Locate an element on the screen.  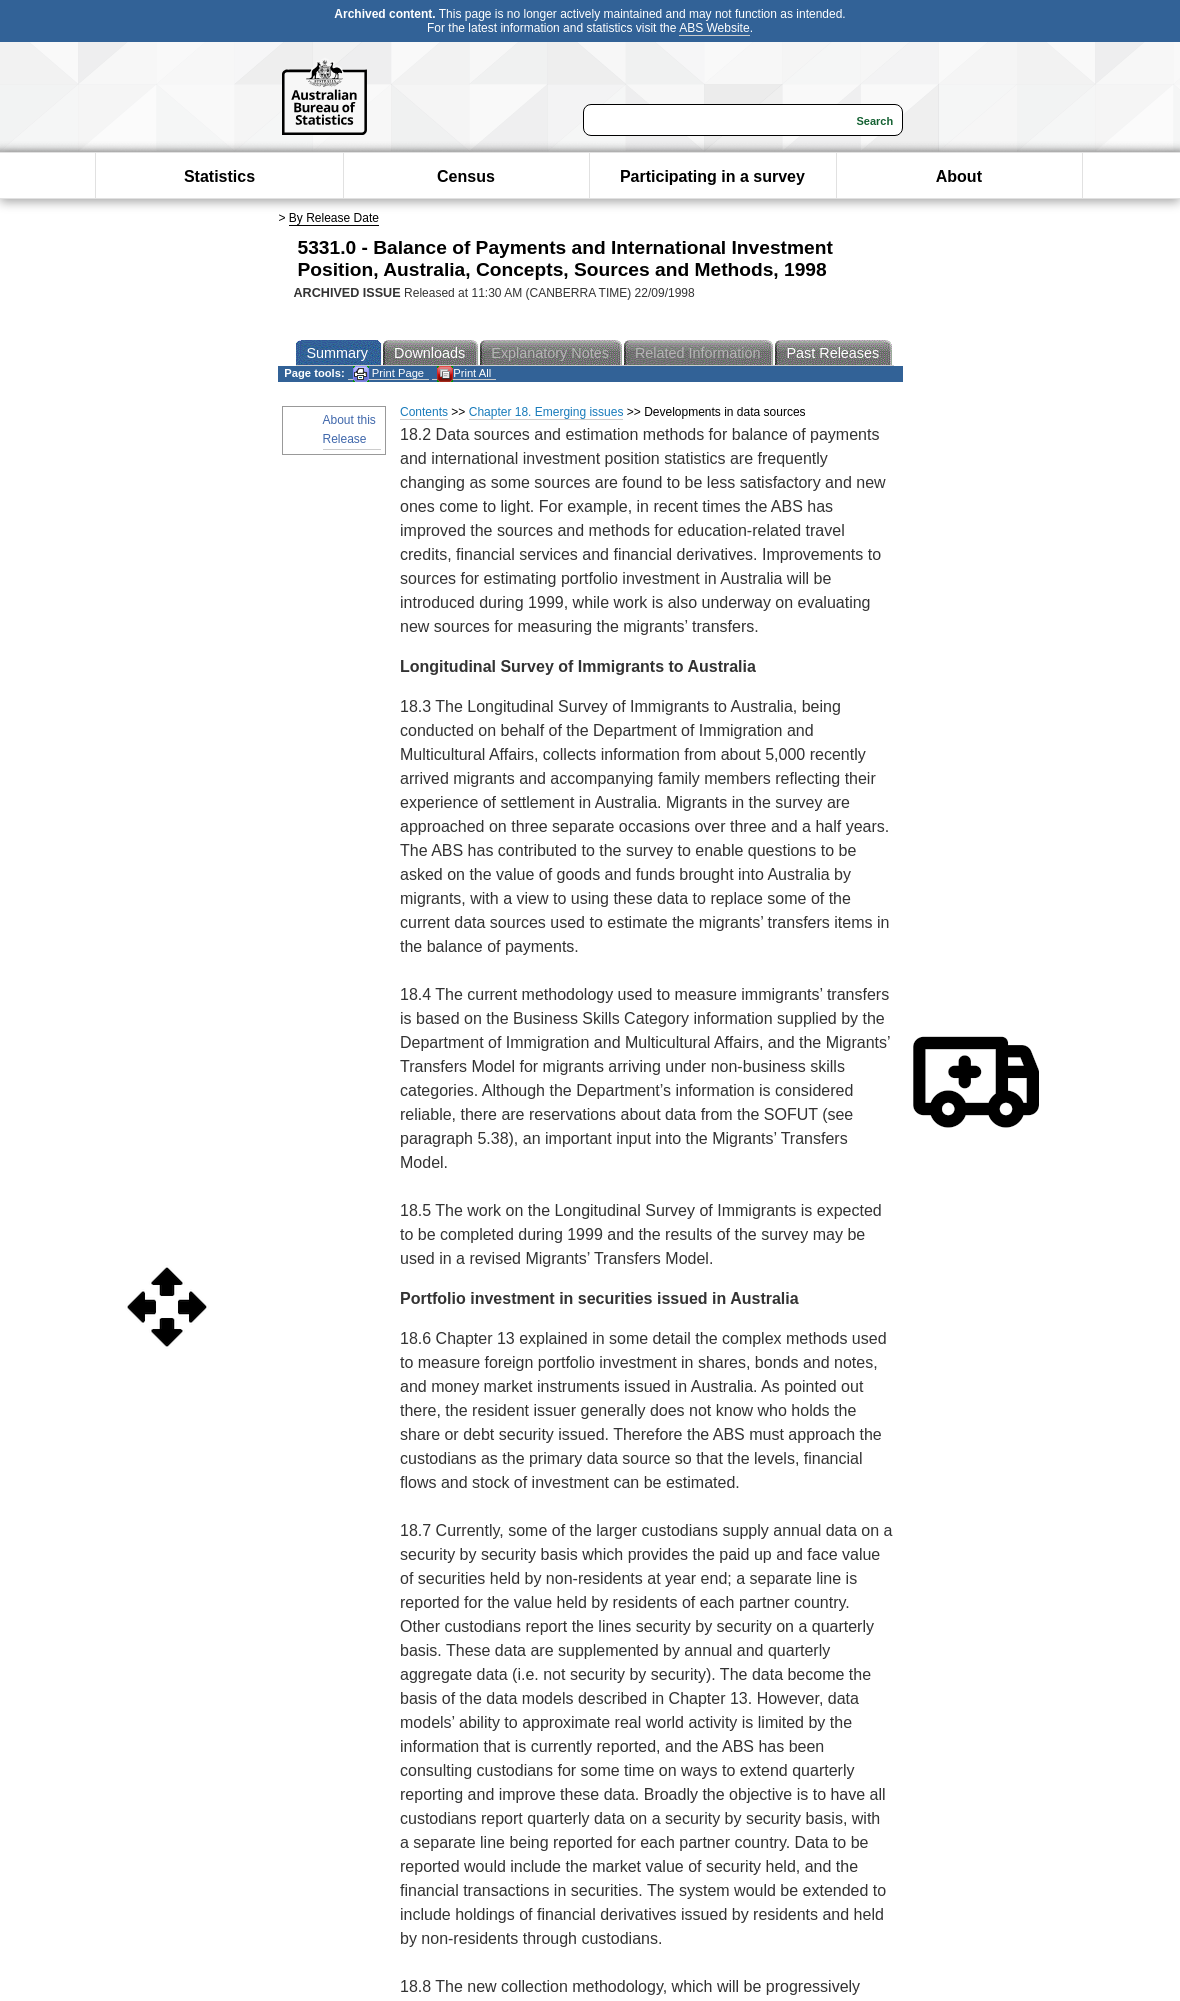
access emergency medical services is located at coordinates (973, 1076).